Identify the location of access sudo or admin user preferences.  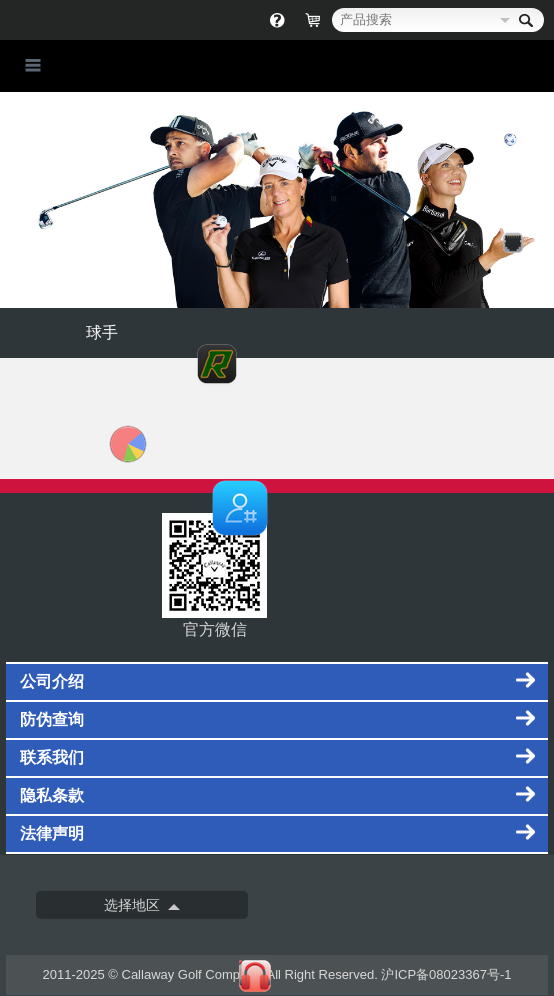
(240, 508).